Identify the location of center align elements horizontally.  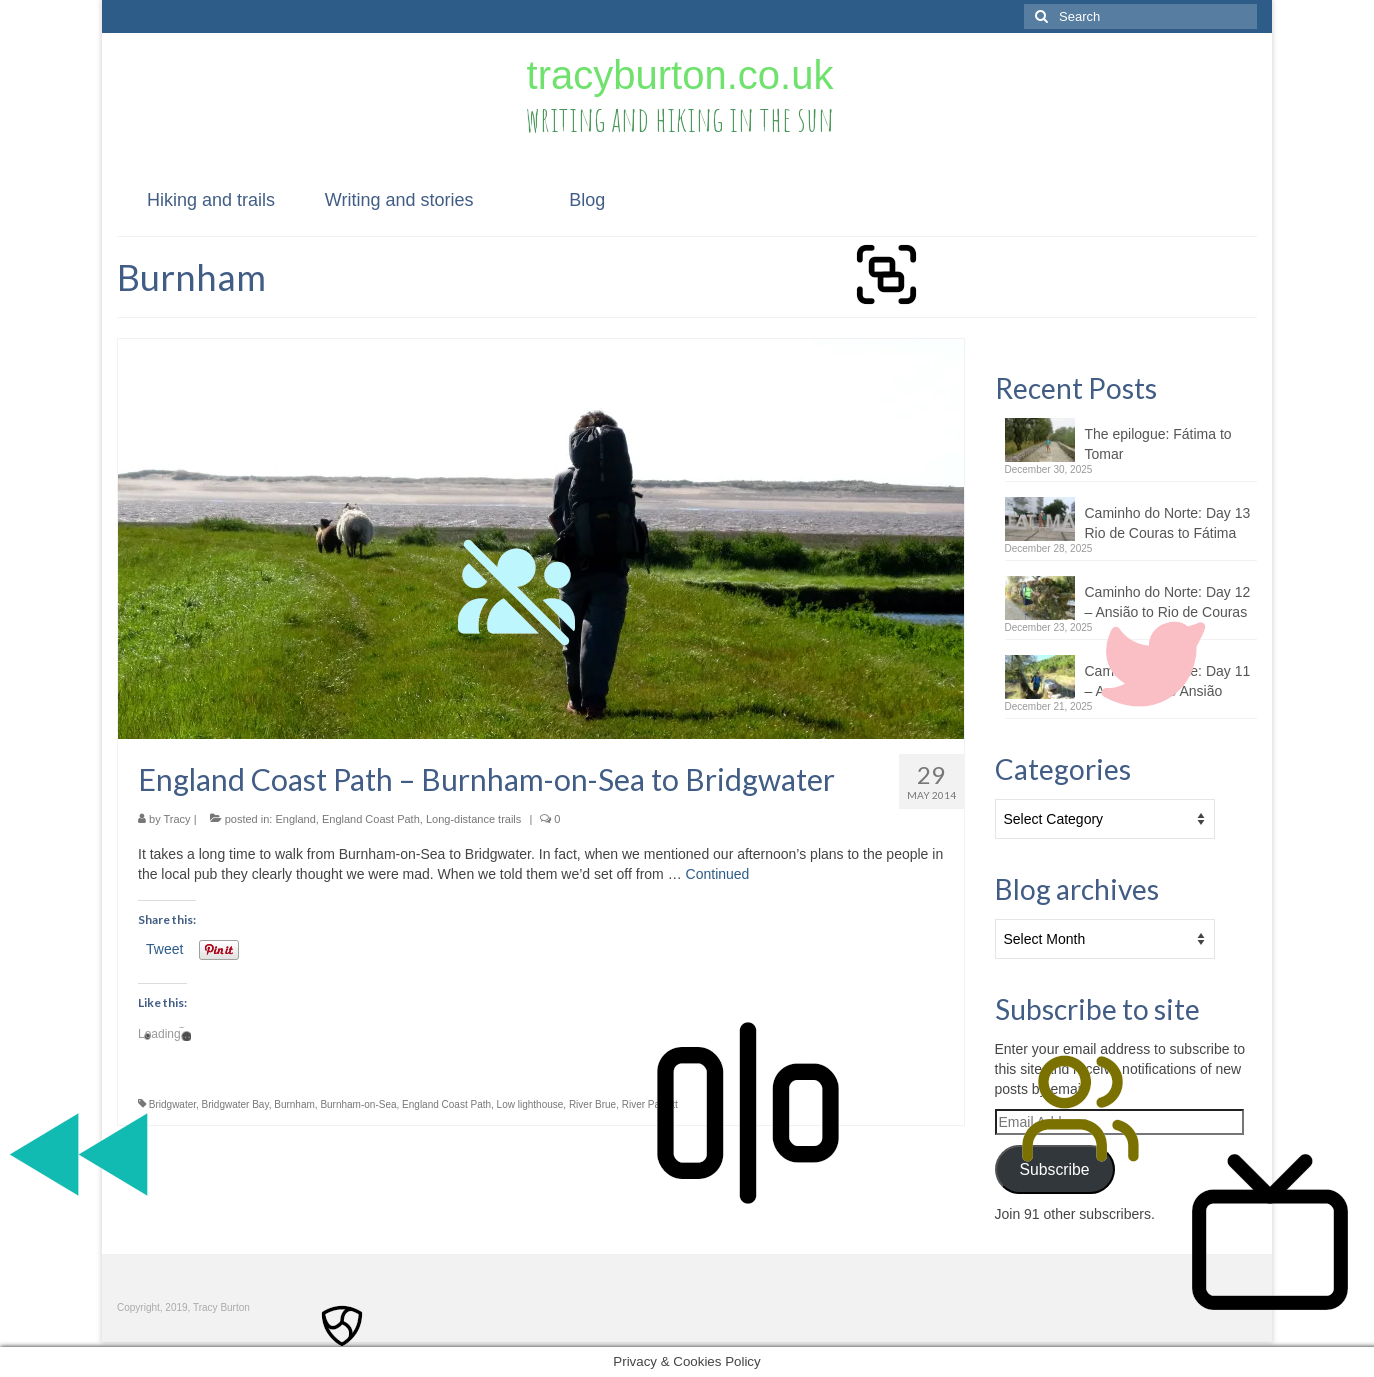
(748, 1113).